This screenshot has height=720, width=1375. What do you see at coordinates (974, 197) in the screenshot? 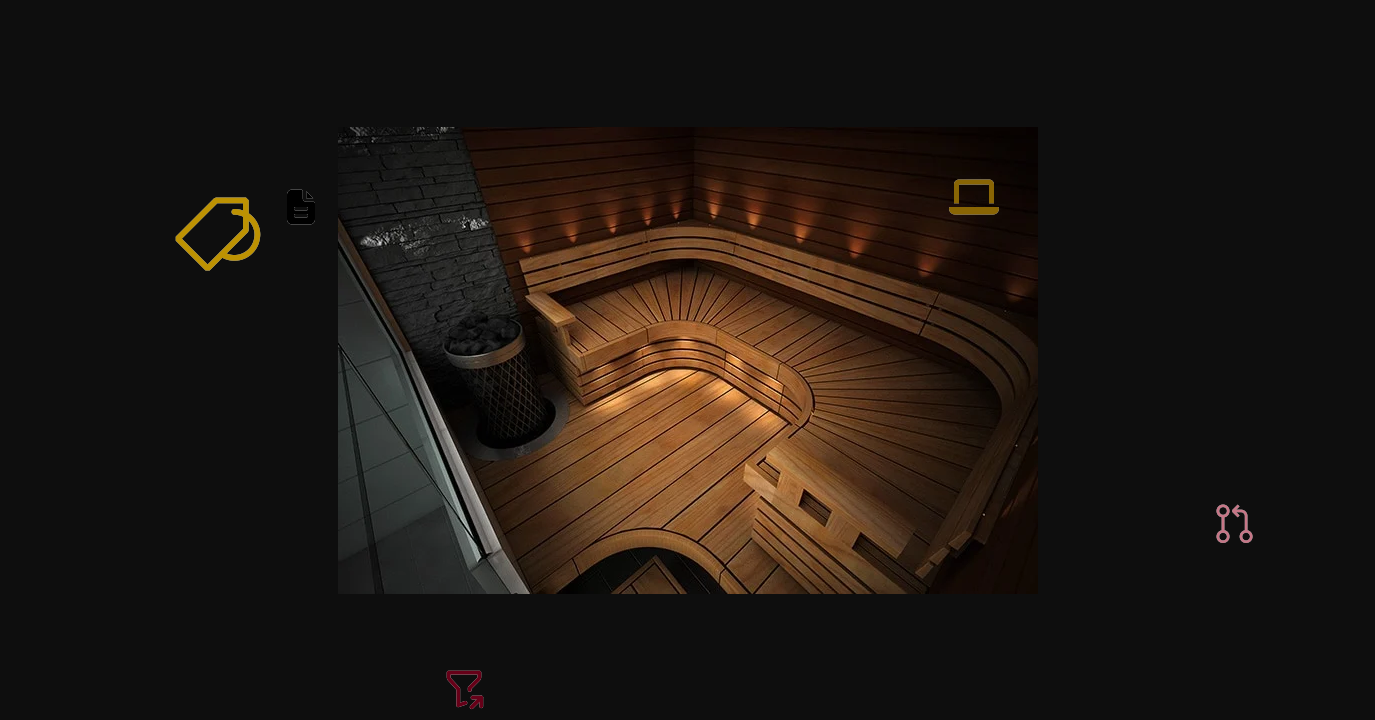
I see `switch to desktop view` at bounding box center [974, 197].